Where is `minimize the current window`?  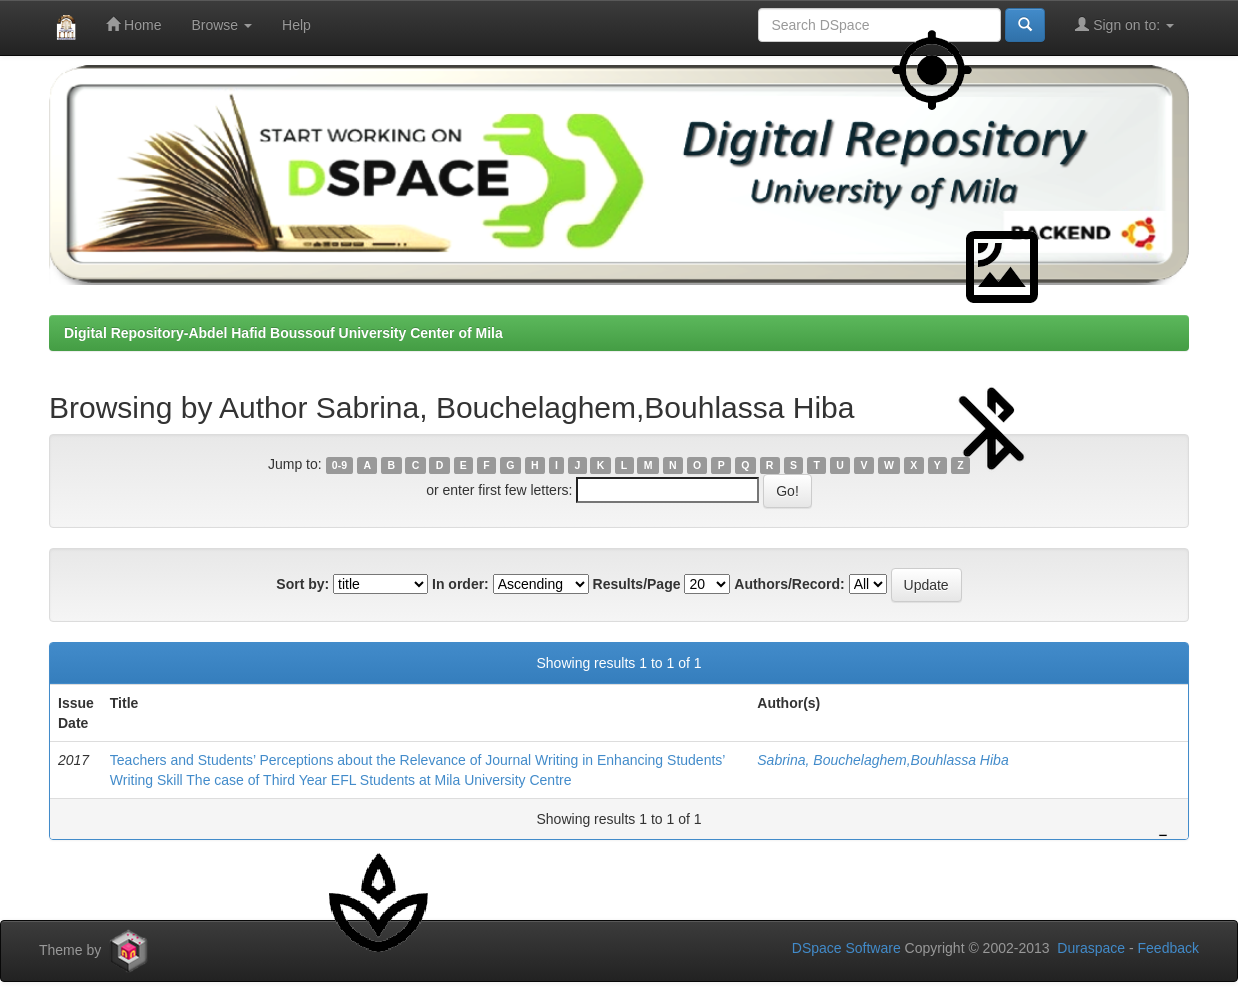
minimize the current window is located at coordinates (1163, 830).